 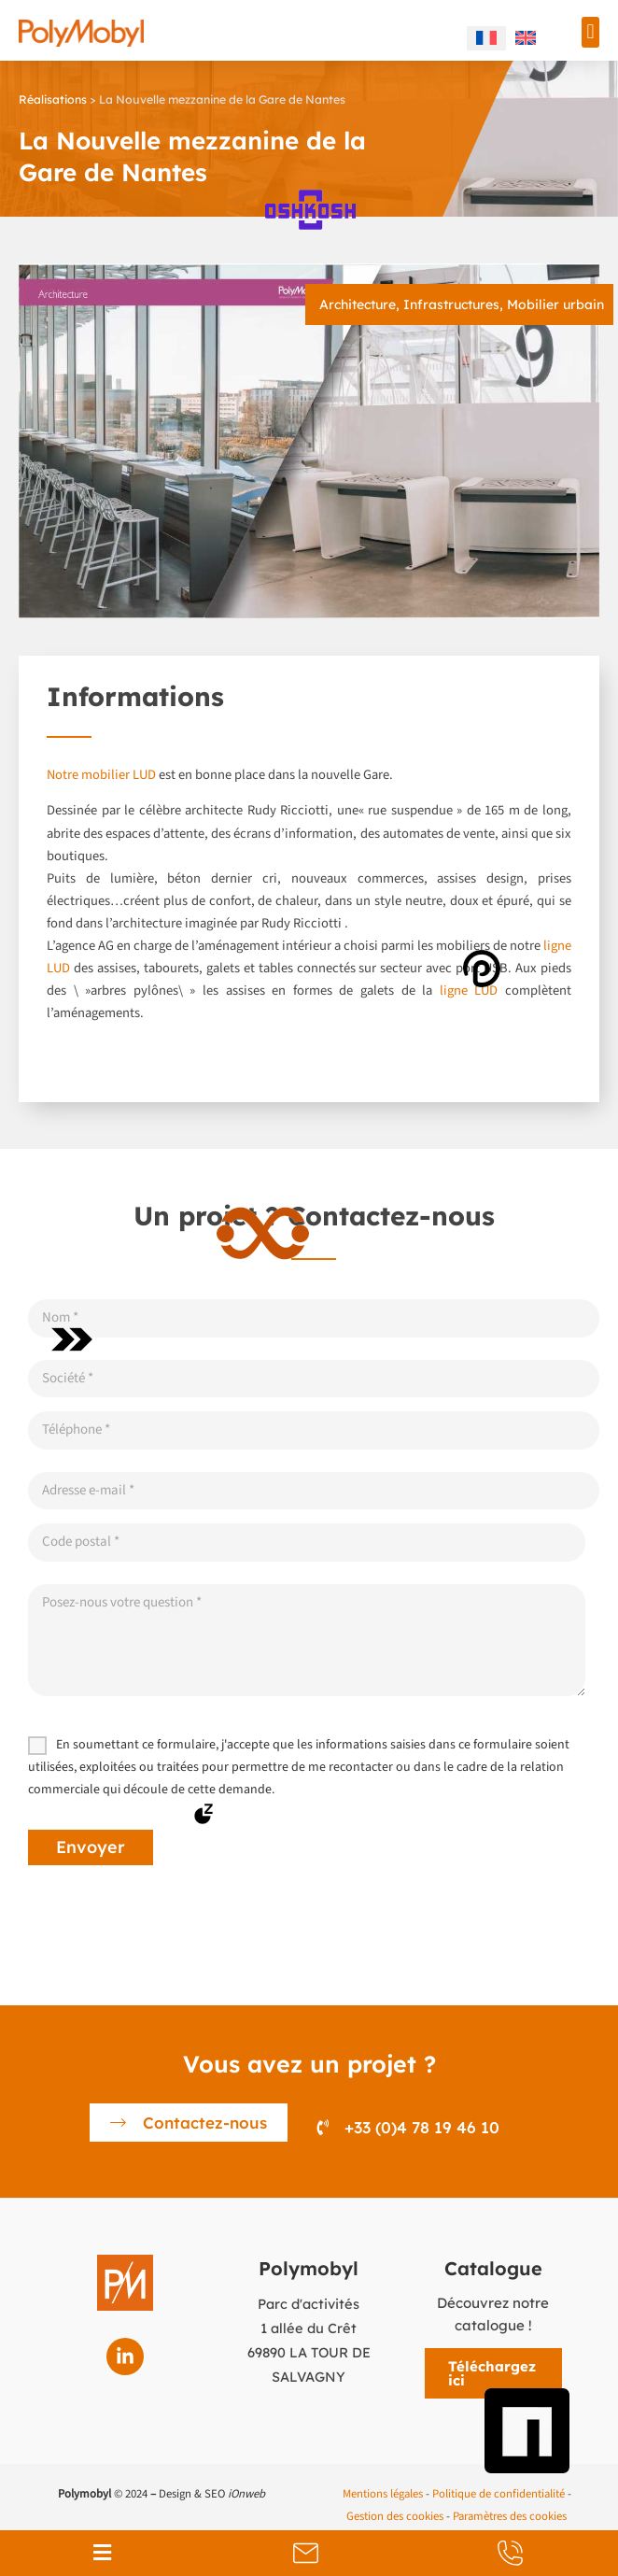 I want to click on Oshkosh Corporation brand logo, so click(x=310, y=209).